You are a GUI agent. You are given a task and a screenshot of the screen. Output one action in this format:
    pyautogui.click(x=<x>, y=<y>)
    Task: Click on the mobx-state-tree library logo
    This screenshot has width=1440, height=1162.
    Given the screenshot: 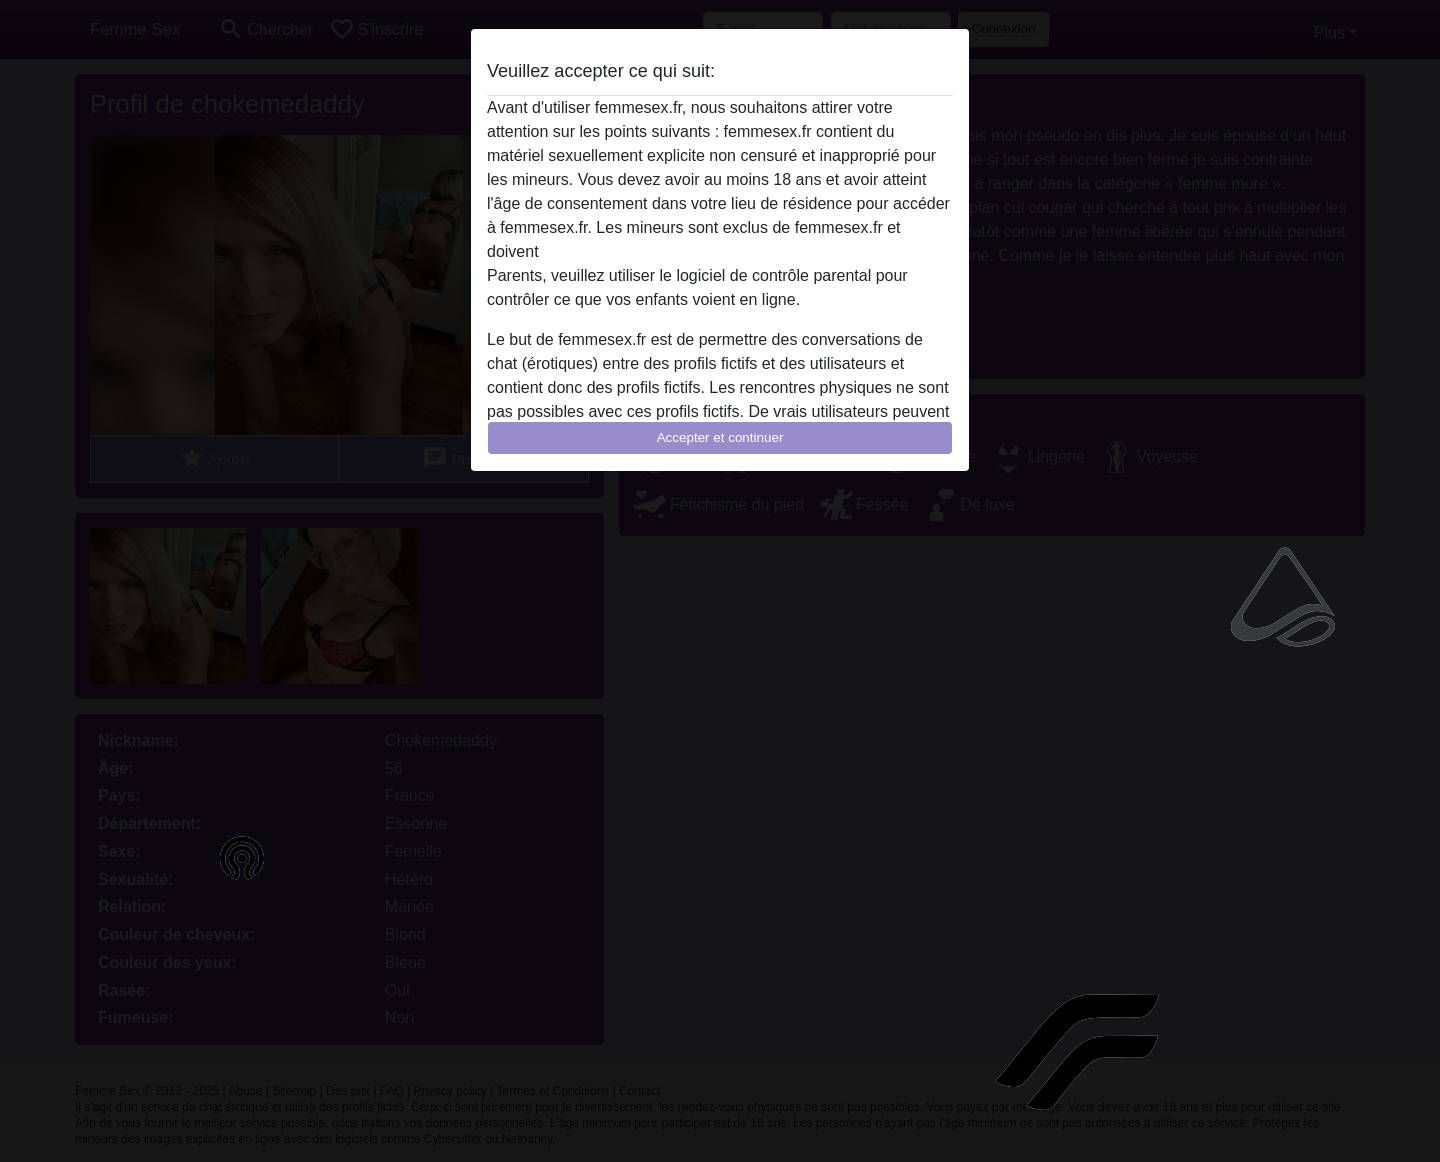 What is the action you would take?
    pyautogui.click(x=1283, y=597)
    